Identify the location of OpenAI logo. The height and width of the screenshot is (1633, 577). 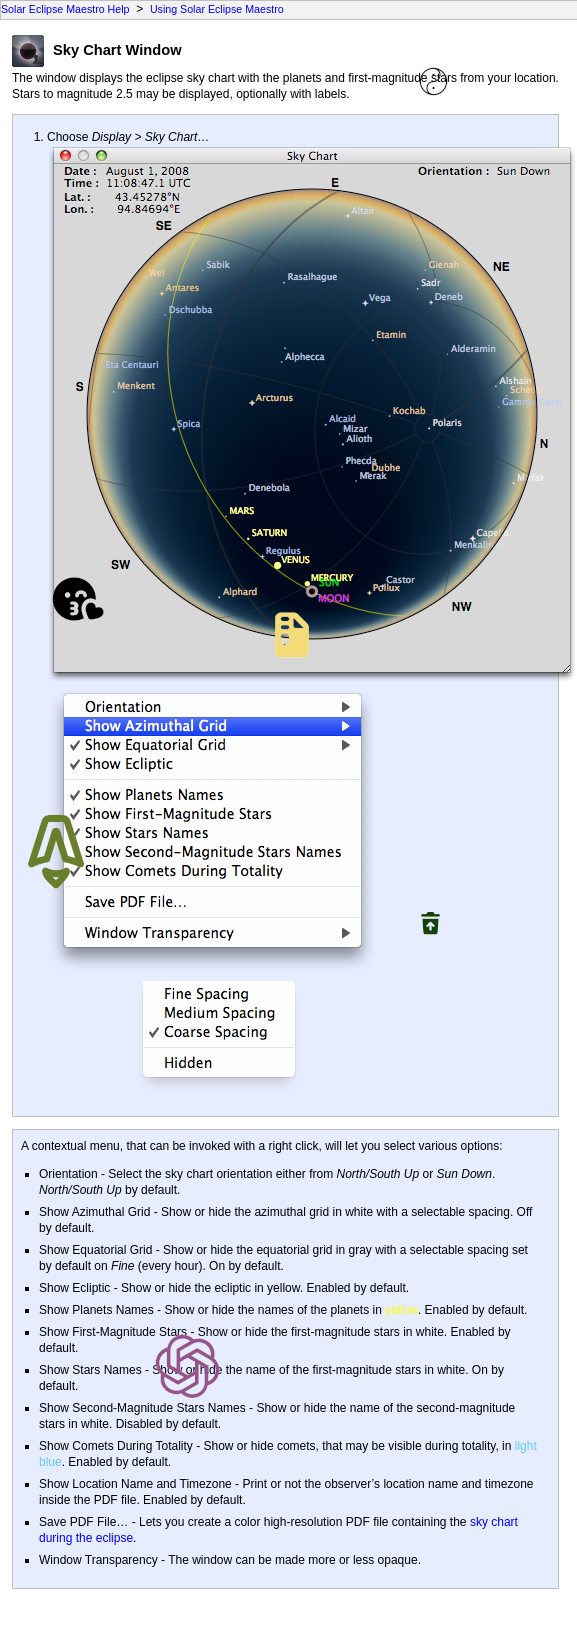
(187, 1366).